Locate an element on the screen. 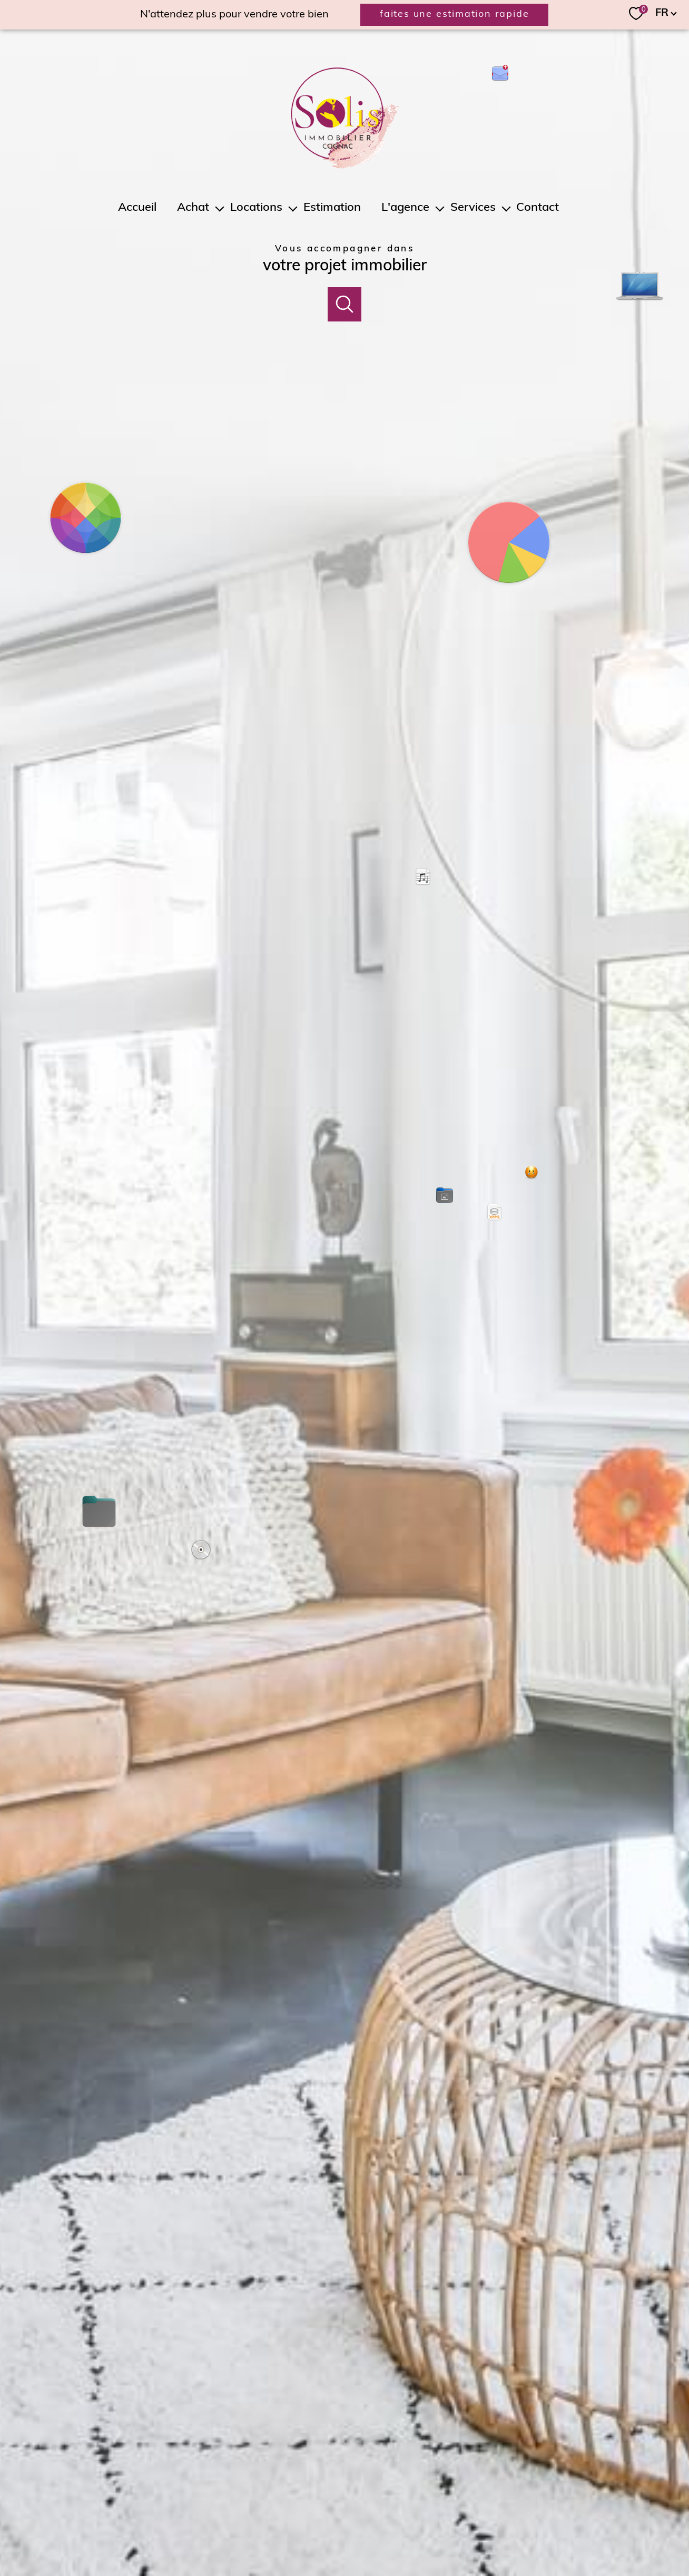  open color management settings is located at coordinates (85, 518).